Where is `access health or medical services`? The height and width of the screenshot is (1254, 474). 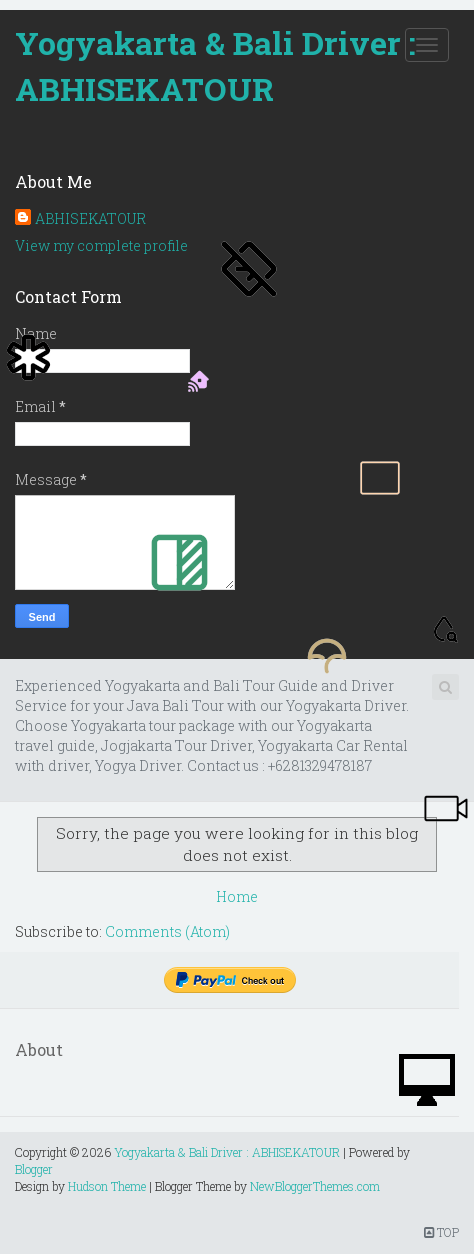 access health or medical services is located at coordinates (28, 357).